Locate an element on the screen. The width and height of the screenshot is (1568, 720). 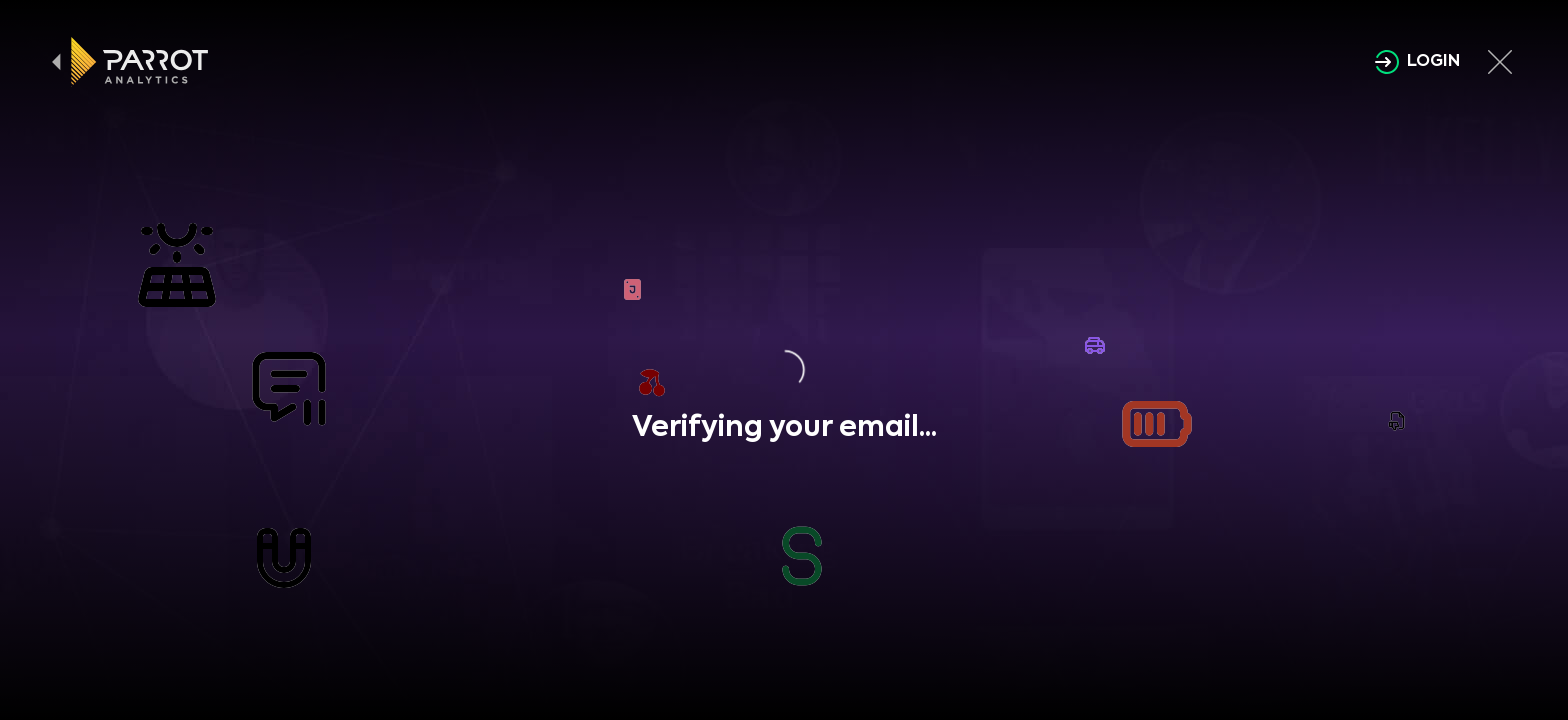
indicates battery at 75% charge is located at coordinates (1157, 424).